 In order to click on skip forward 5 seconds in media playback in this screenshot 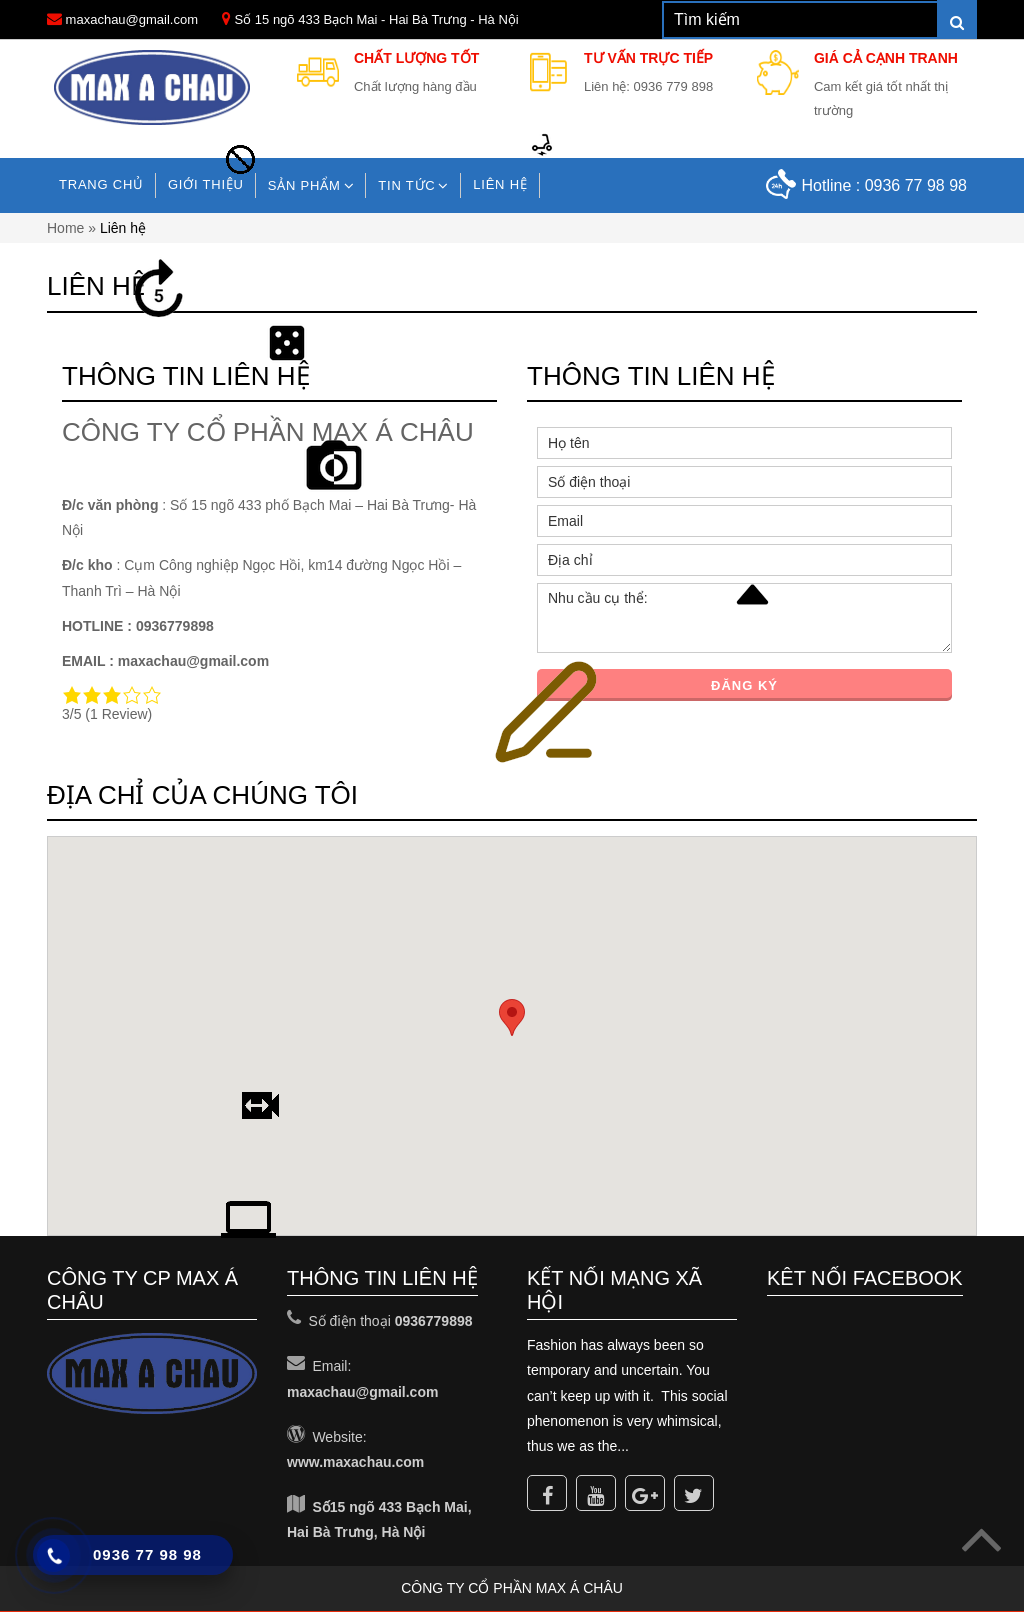, I will do `click(159, 290)`.